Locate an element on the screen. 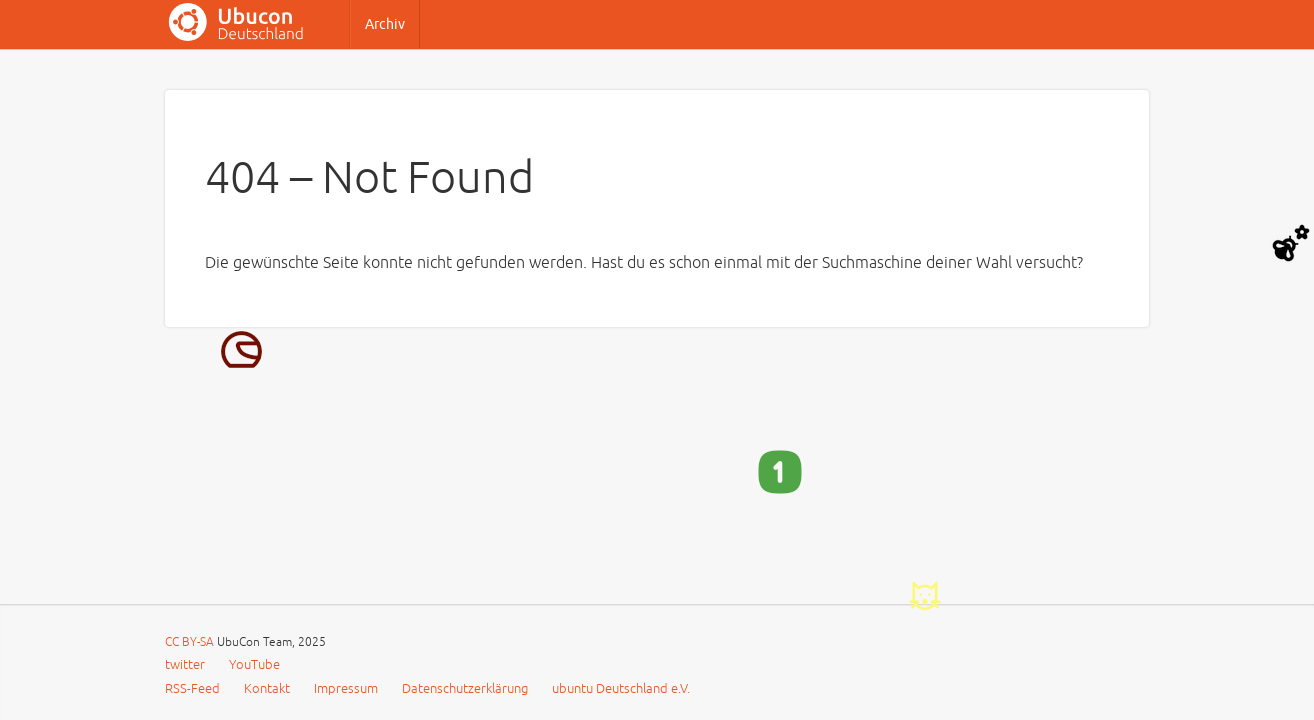 Image resolution: width=1314 pixels, height=720 pixels. indicates step one in a multi-step process is located at coordinates (780, 472).